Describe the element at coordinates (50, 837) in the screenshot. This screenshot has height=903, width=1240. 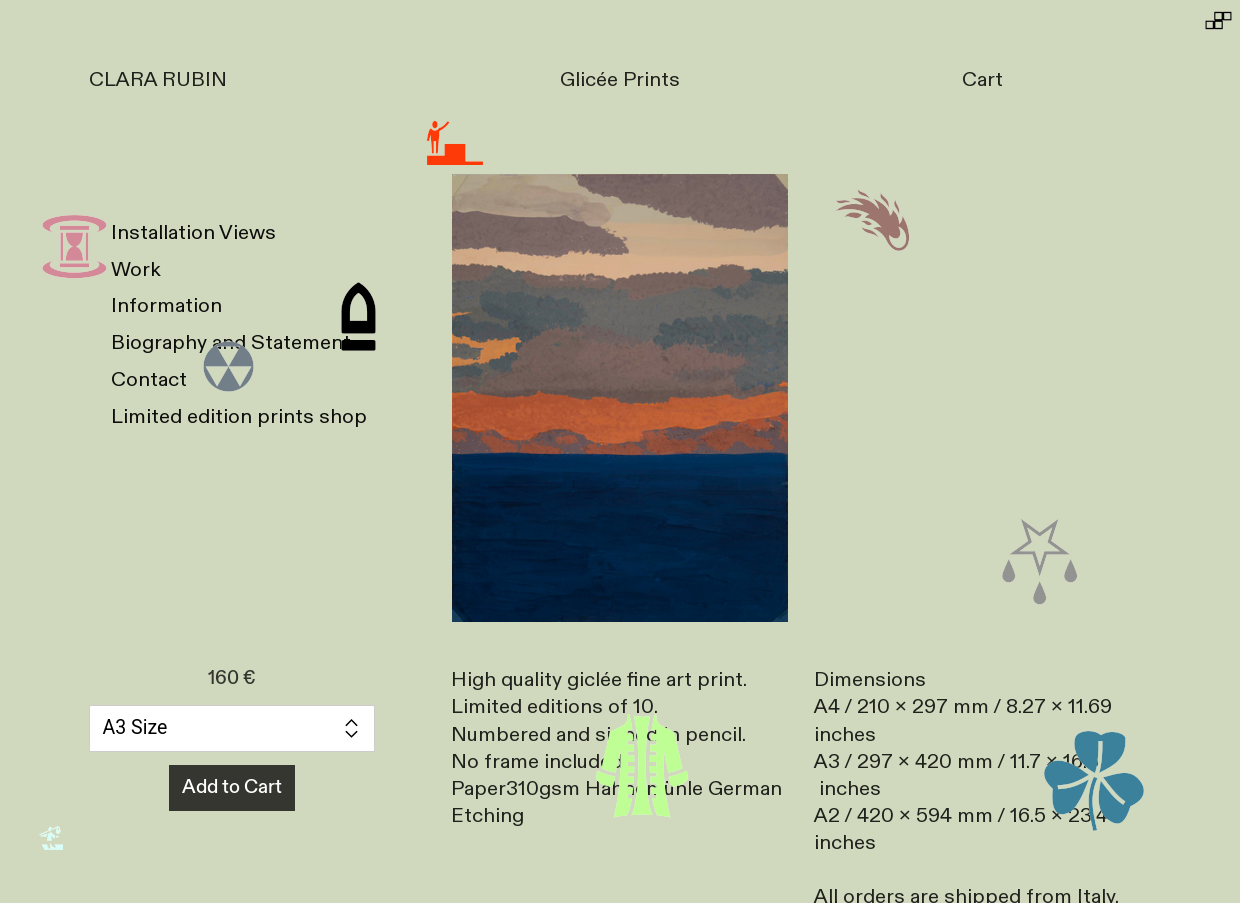
I see `the fool tarot card icon` at that location.